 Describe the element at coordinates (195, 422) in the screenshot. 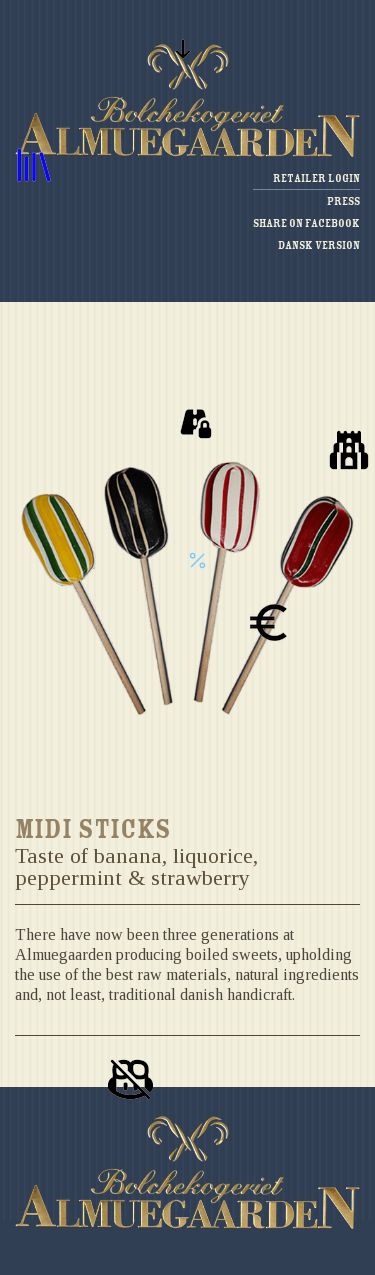

I see `indicates a road or route is locked or restricted` at that location.